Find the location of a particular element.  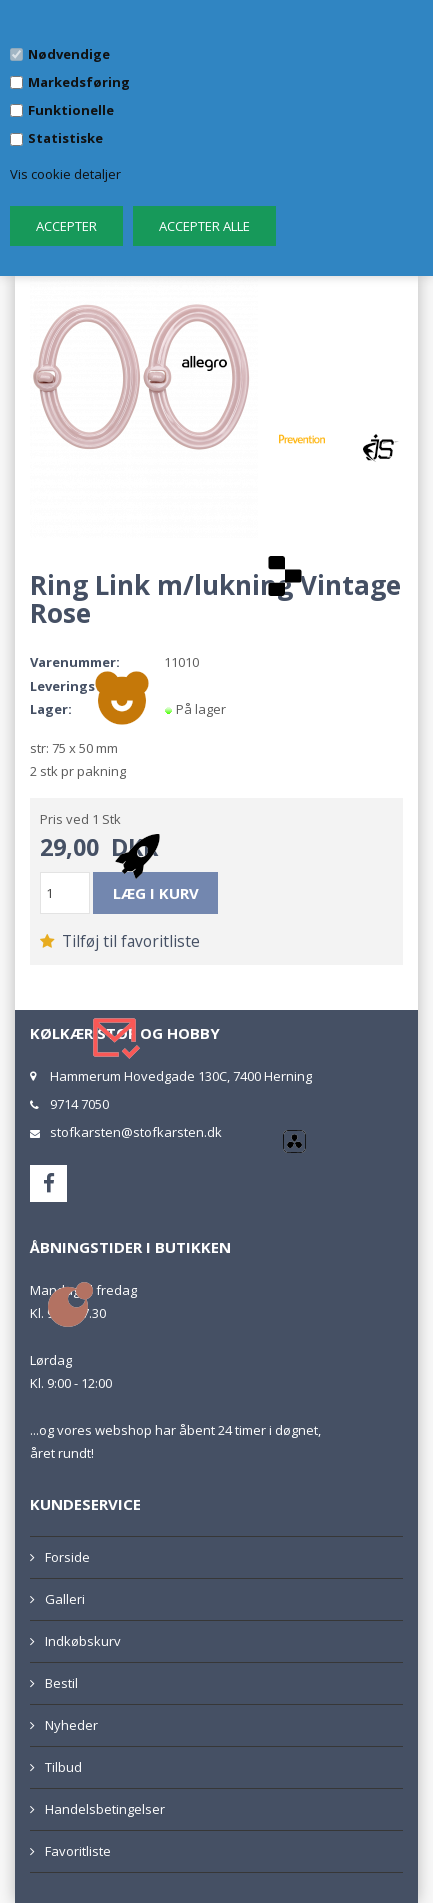

email successfully sent or delivered is located at coordinates (114, 1037).